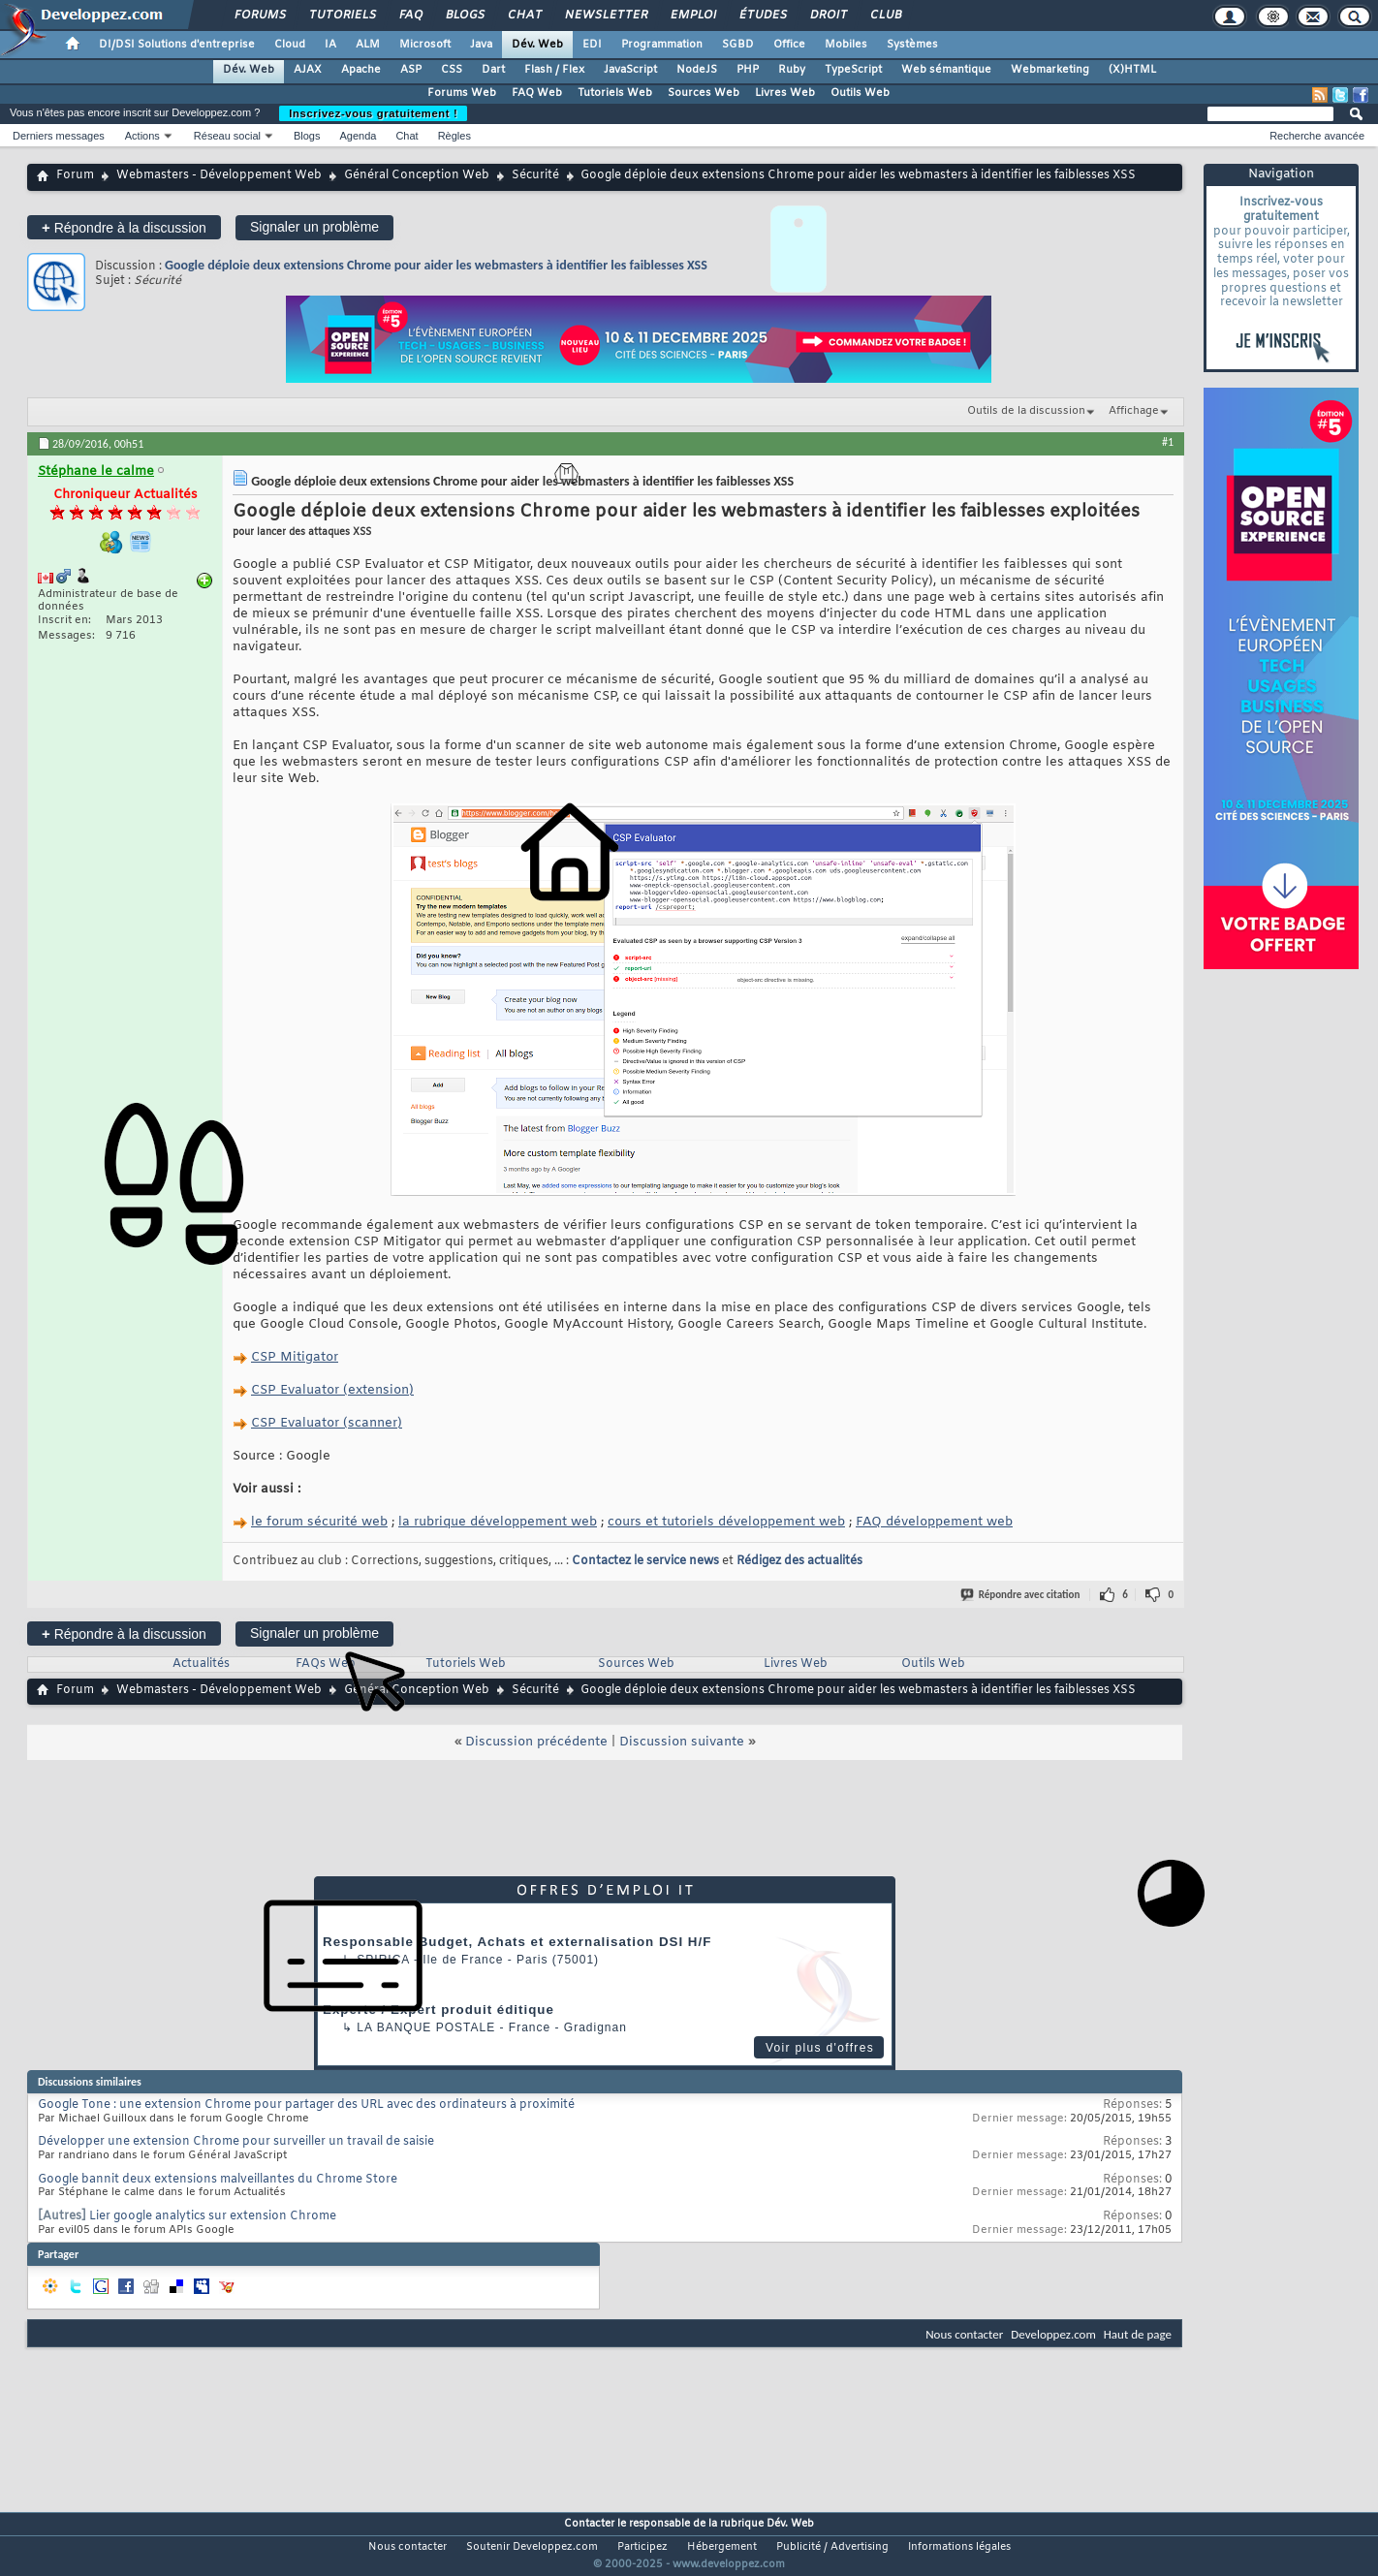 This screenshot has height=2576, width=1378. Describe the element at coordinates (570, 852) in the screenshot. I see `navigate to home screen` at that location.